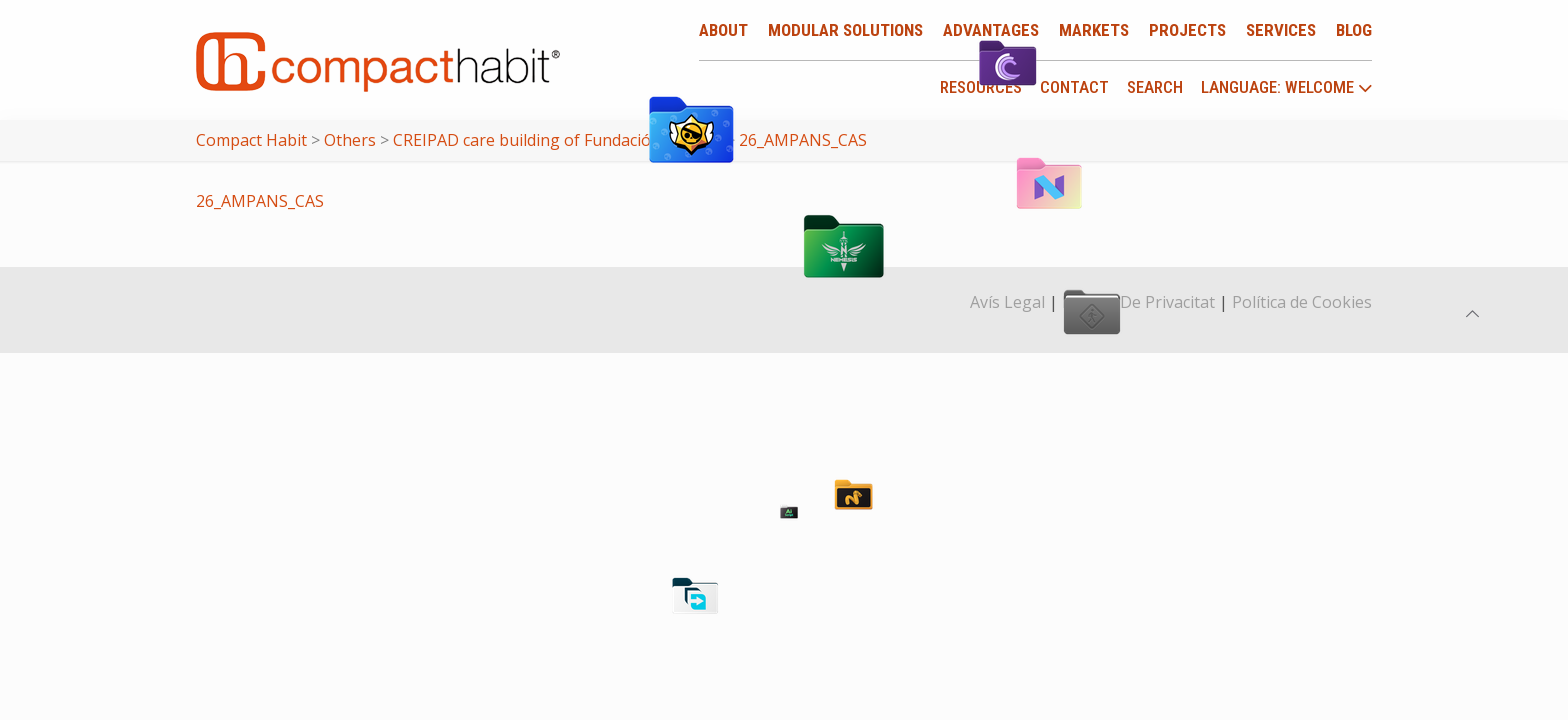  Describe the element at coordinates (1049, 185) in the screenshot. I see `open android nougat files folder` at that location.